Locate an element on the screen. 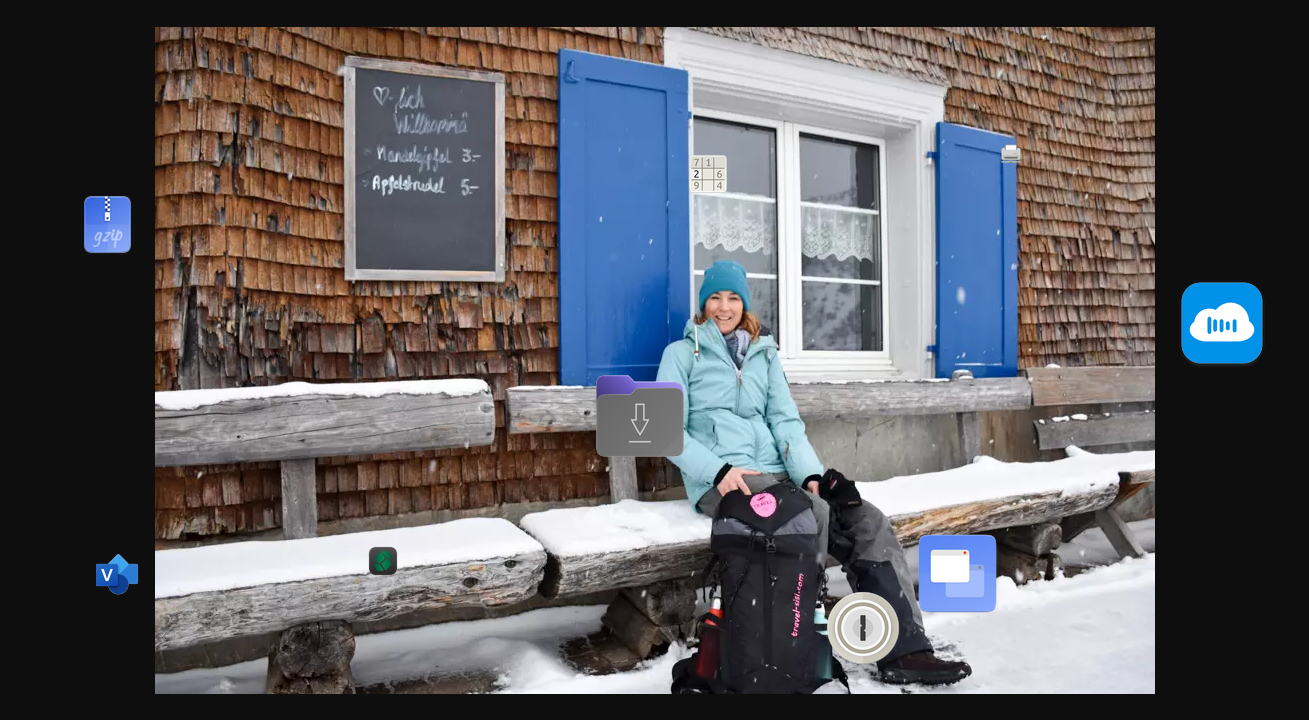 Image resolution: width=1309 pixels, height=720 pixels. connect to a network printer is located at coordinates (1011, 154).